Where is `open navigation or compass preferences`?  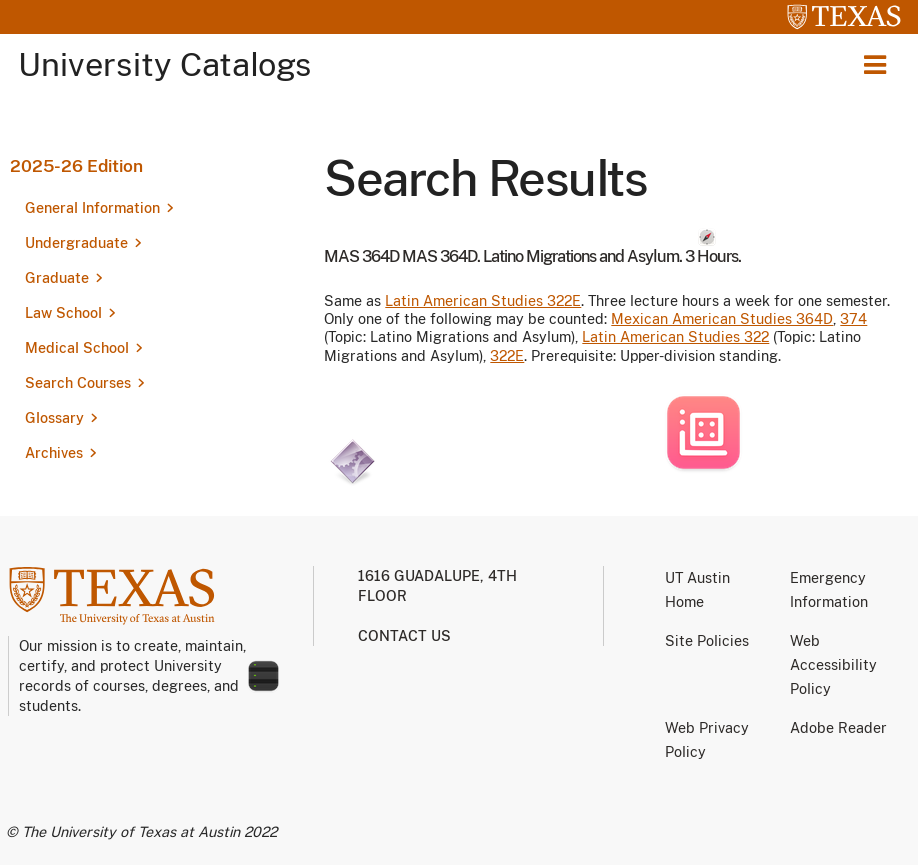 open navigation or compass preferences is located at coordinates (707, 237).